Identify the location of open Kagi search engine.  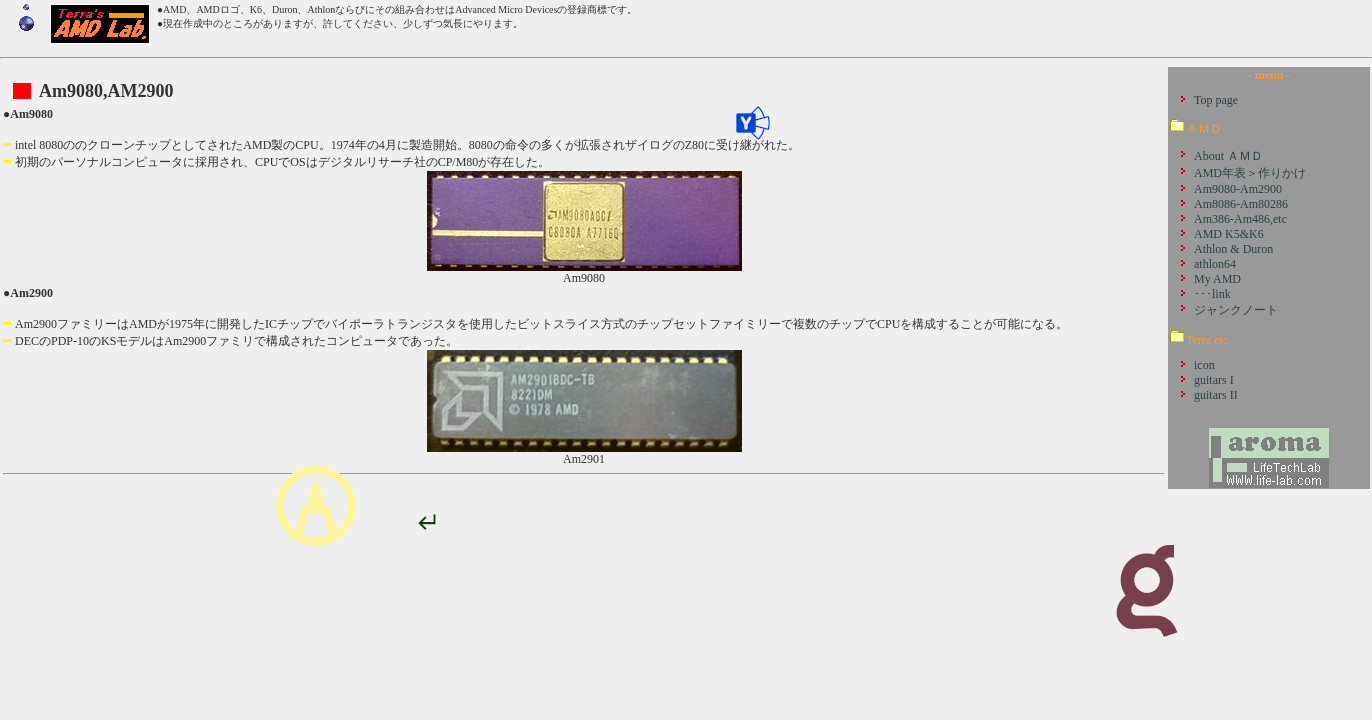
(1147, 591).